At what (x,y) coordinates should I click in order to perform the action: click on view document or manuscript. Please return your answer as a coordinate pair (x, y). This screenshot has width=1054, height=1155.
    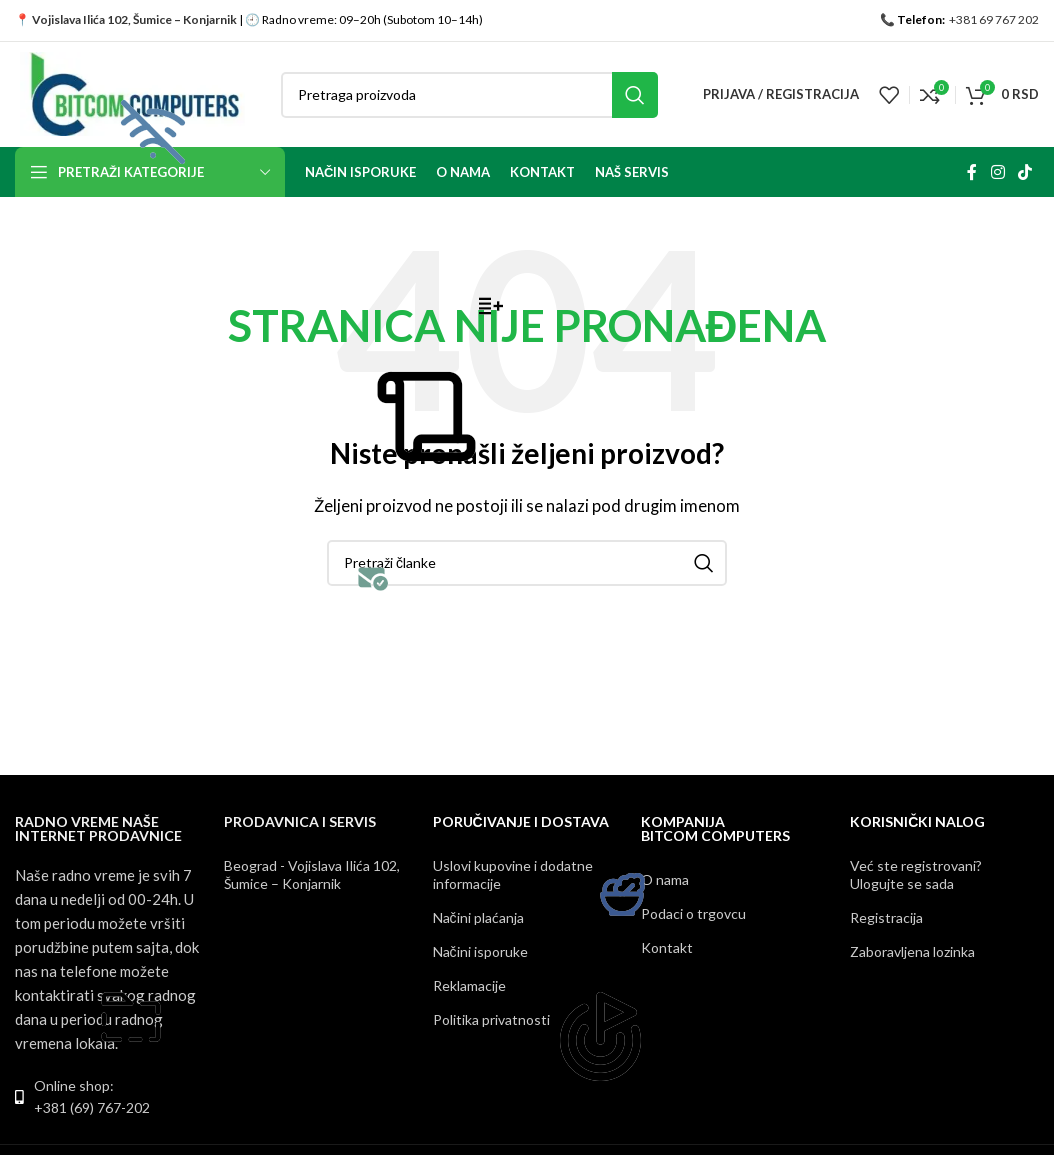
    Looking at the image, I should click on (426, 416).